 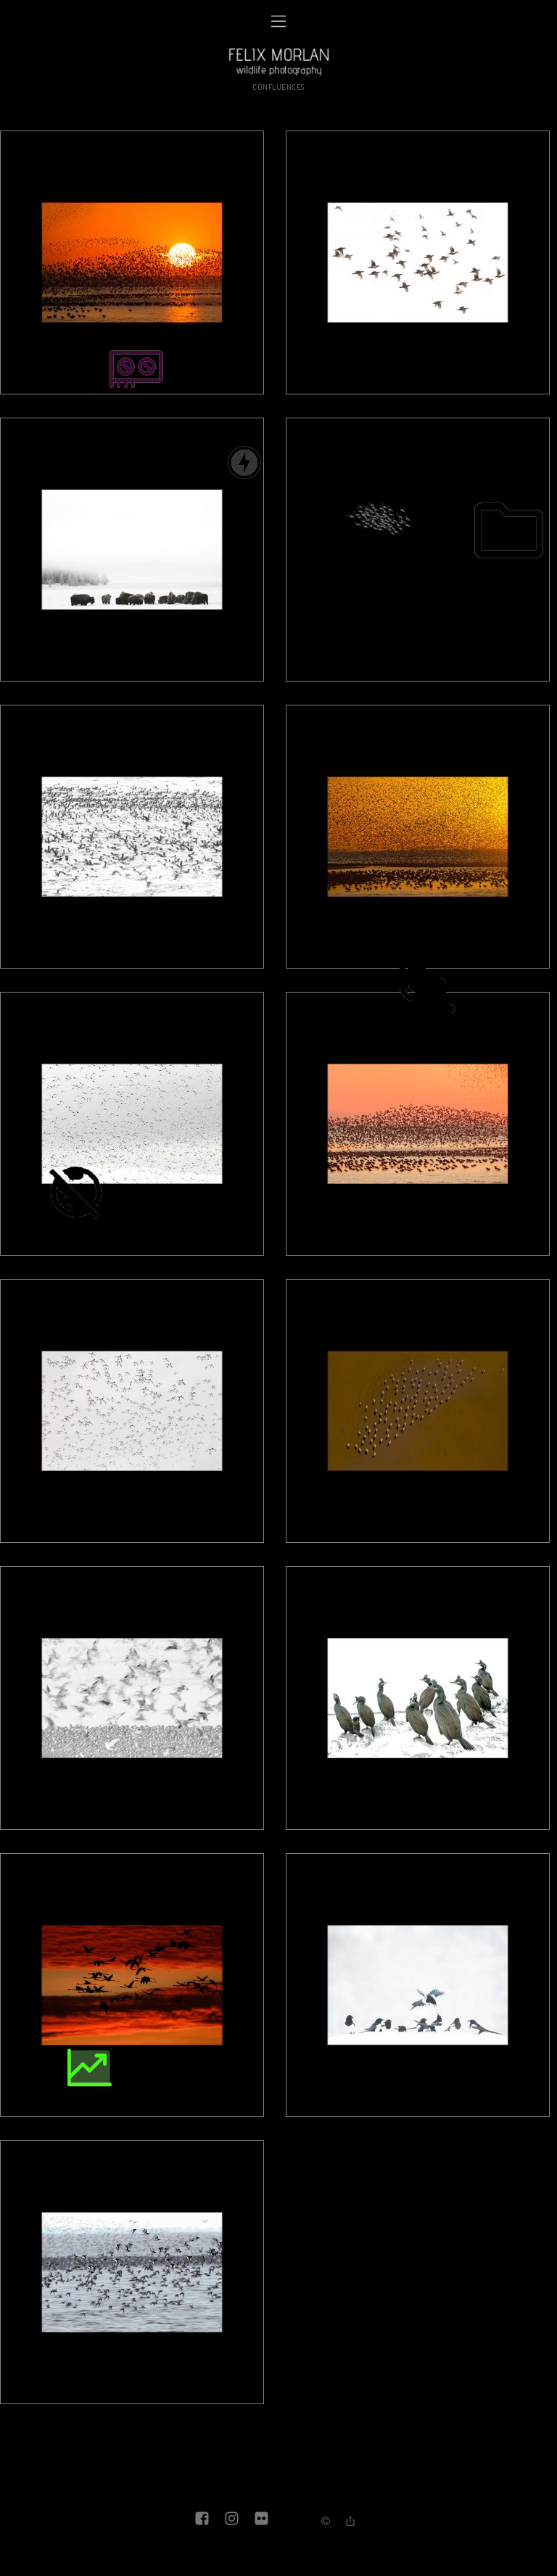 What do you see at coordinates (244, 463) in the screenshot?
I see `indicates offline mode with cached content available` at bounding box center [244, 463].